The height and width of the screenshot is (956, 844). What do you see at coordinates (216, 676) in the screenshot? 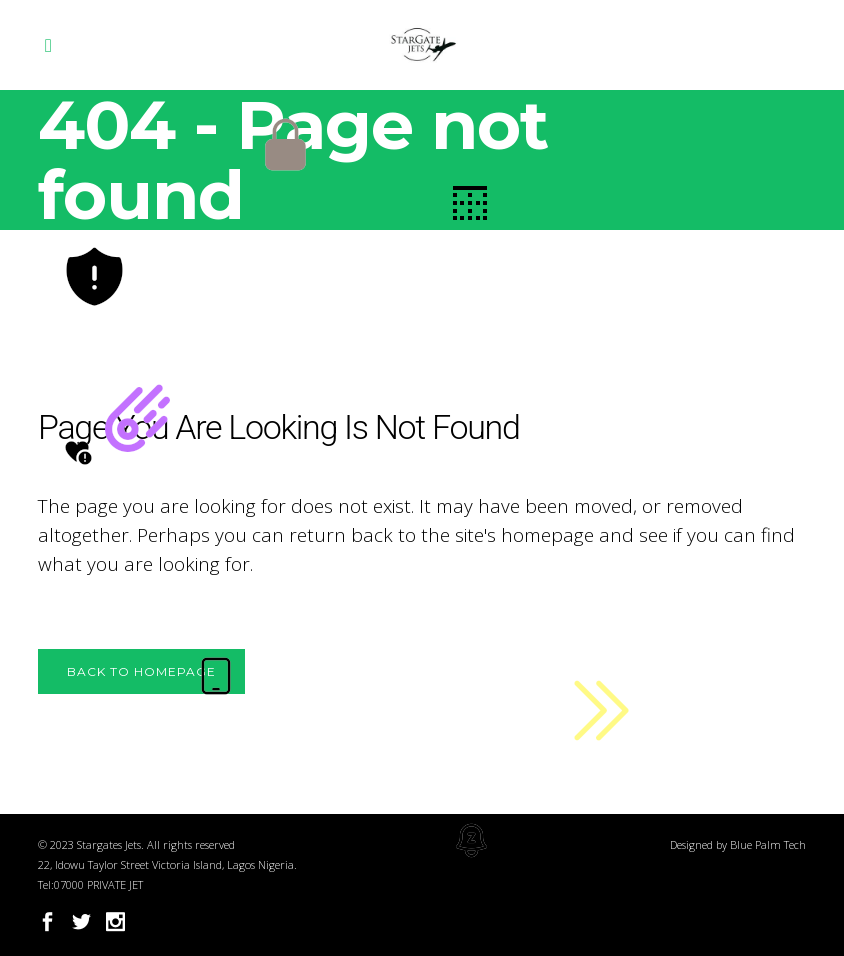
I see `view on tablet device` at bounding box center [216, 676].